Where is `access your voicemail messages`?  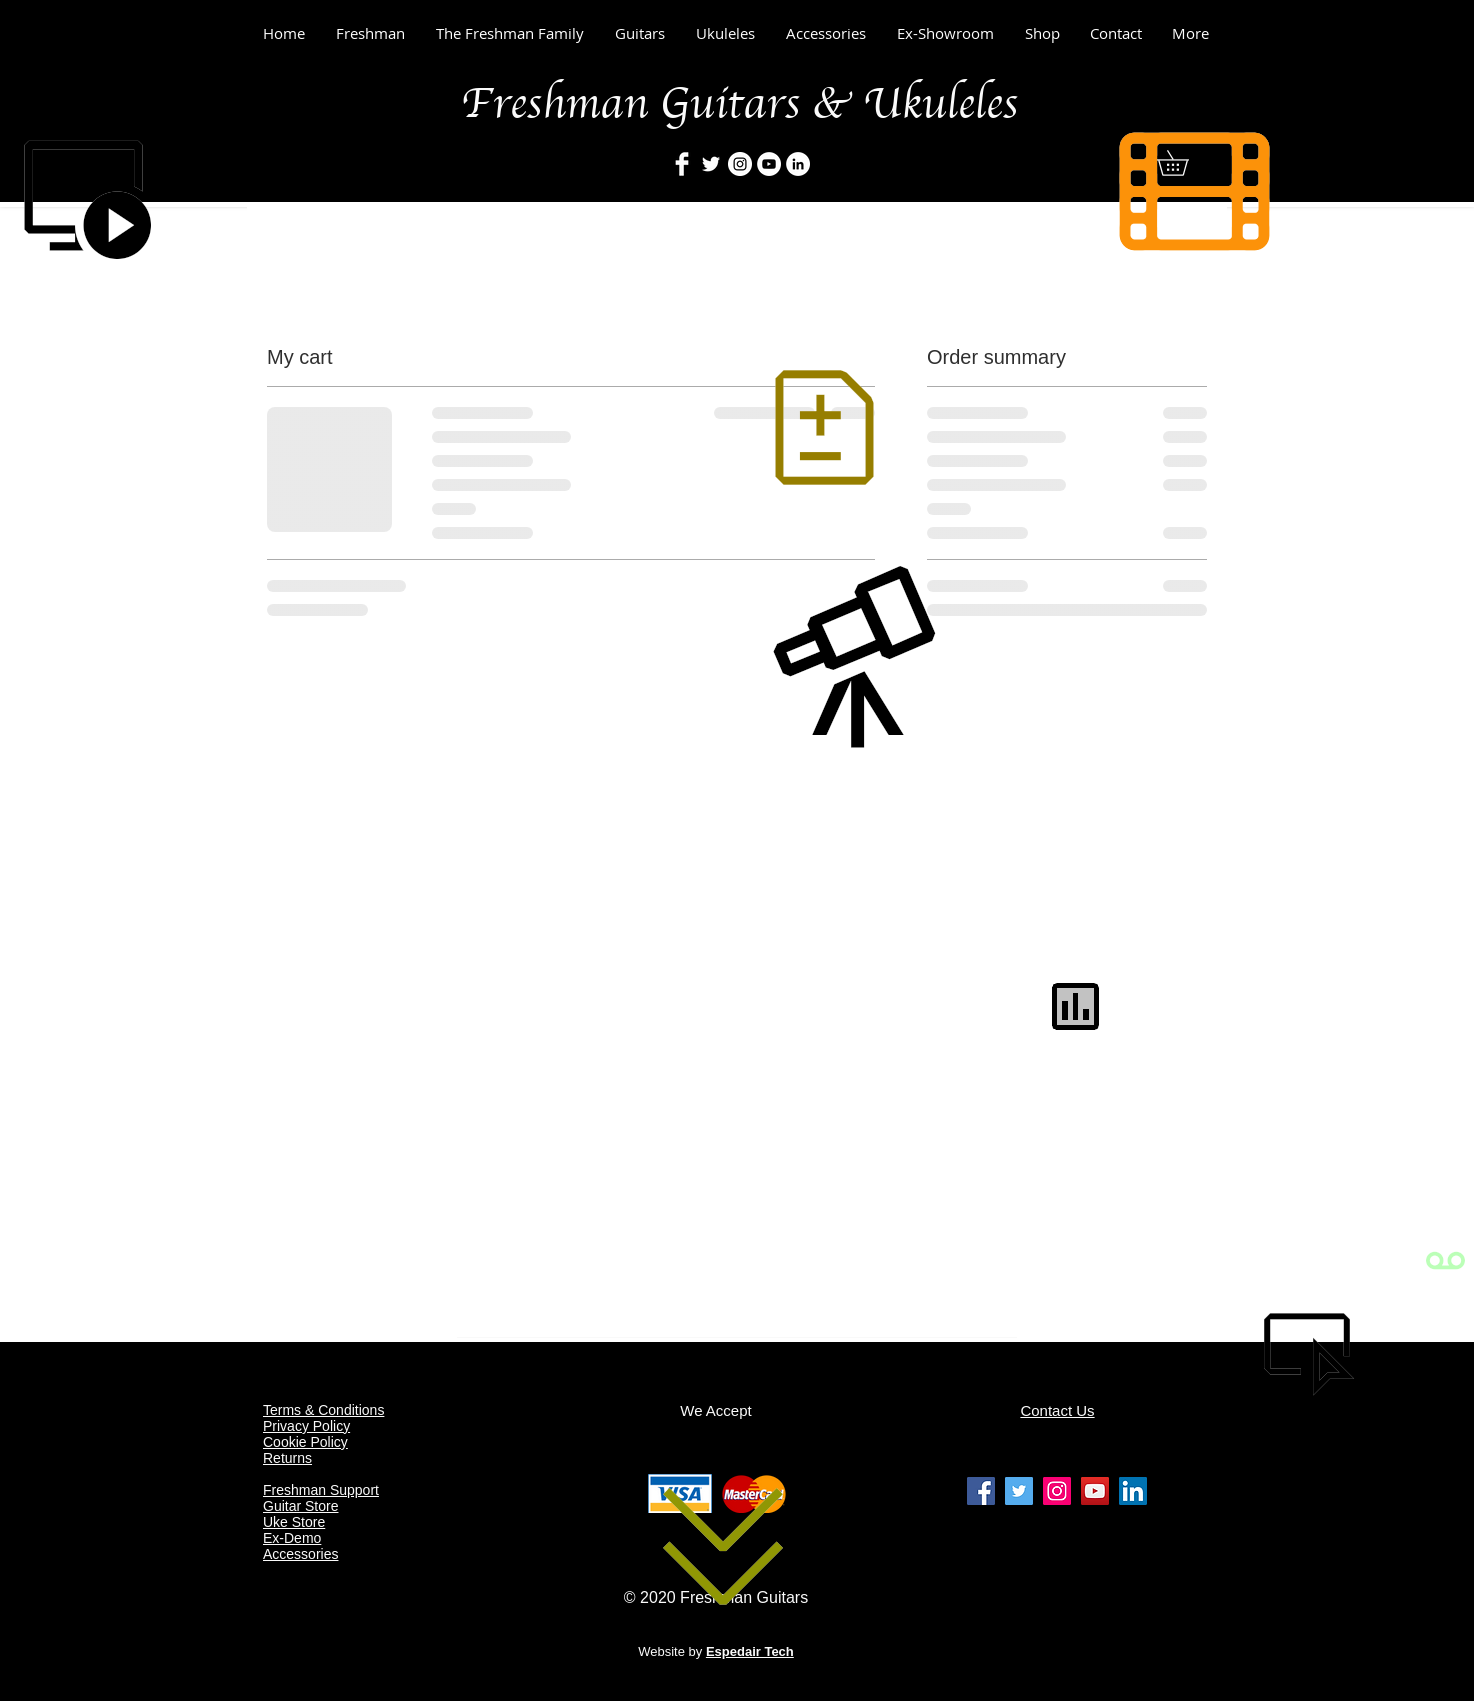
access your voicemail messages is located at coordinates (1445, 1261).